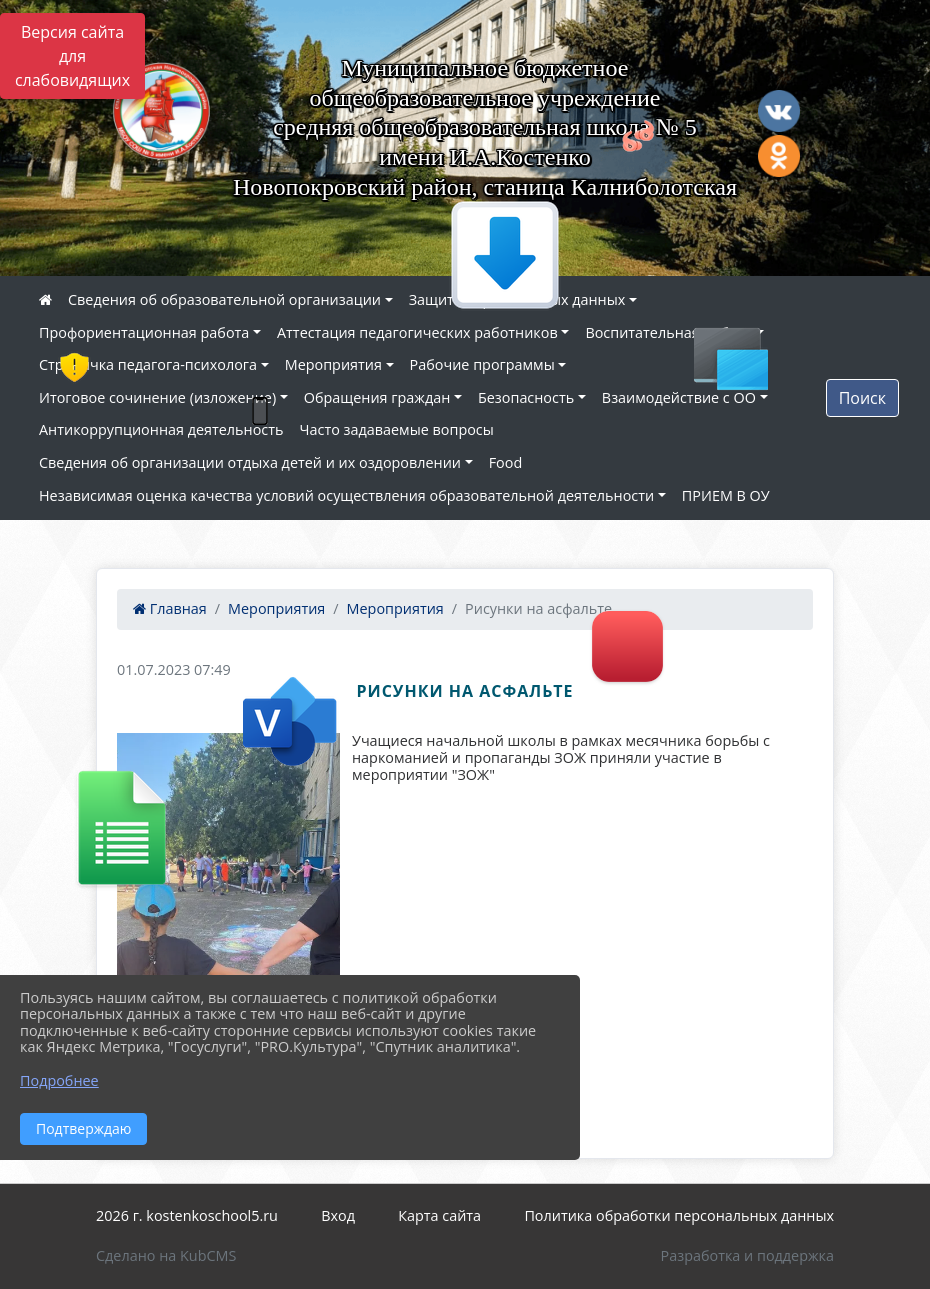 The image size is (930, 1289). Describe the element at coordinates (627, 646) in the screenshot. I see `blank app icon template for customization` at that location.